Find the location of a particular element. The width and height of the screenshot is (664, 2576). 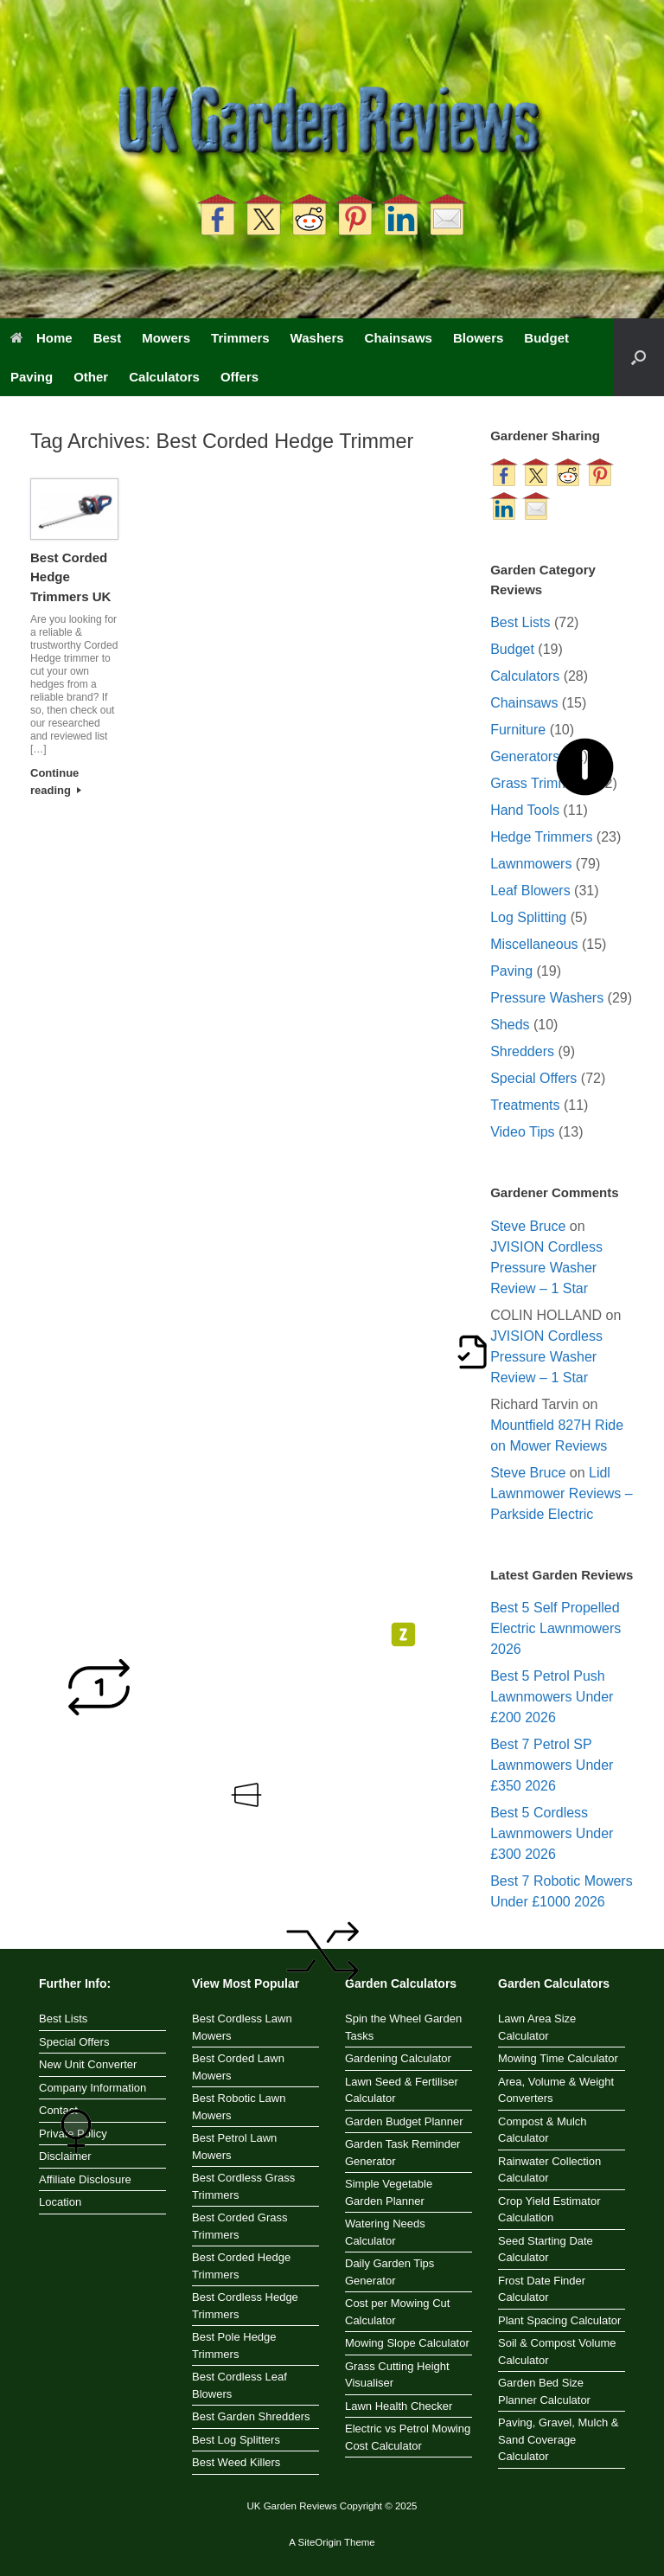

indicates female gender option is located at coordinates (76, 2131).